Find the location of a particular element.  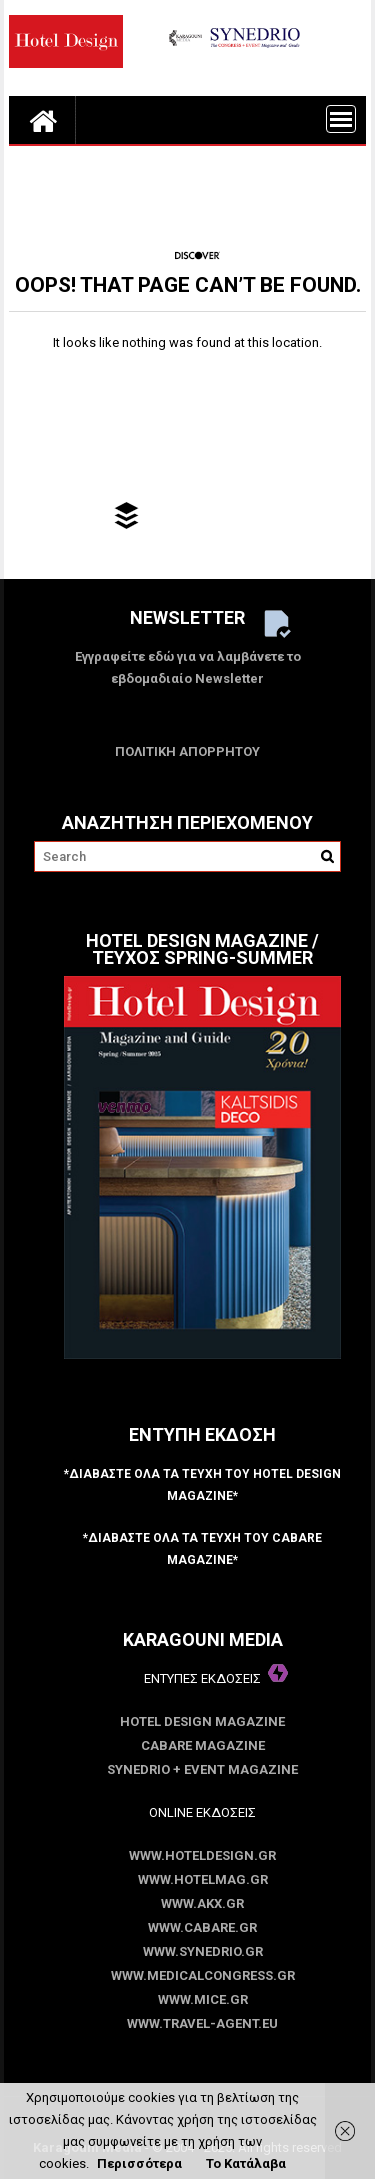

buffer social media management app logo is located at coordinates (126, 515).